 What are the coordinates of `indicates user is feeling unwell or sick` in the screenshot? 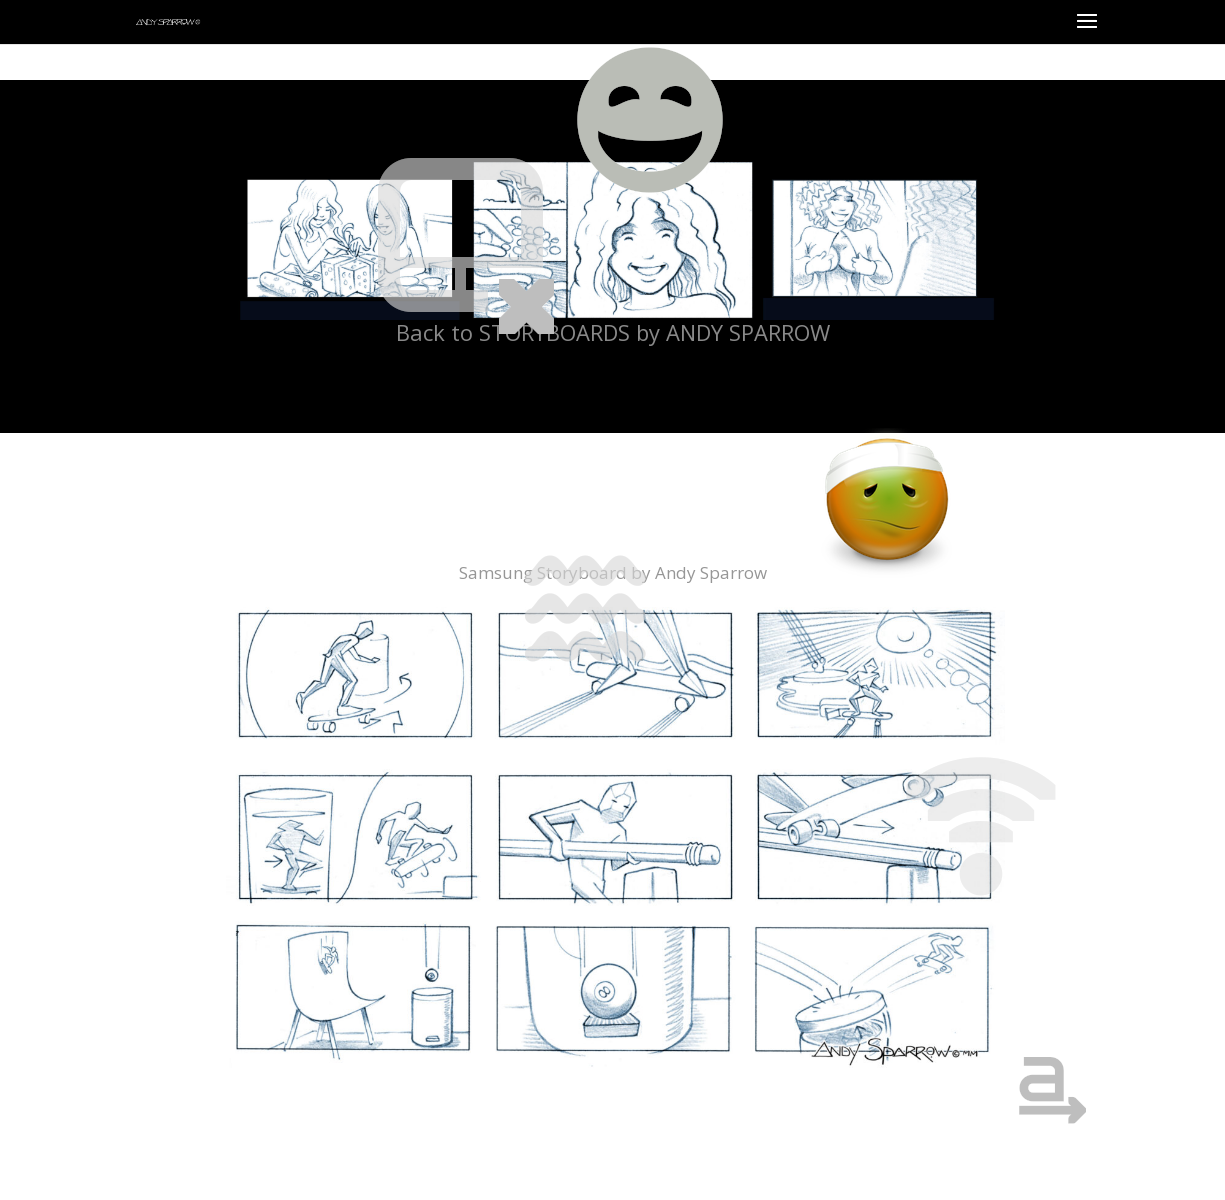 It's located at (888, 505).